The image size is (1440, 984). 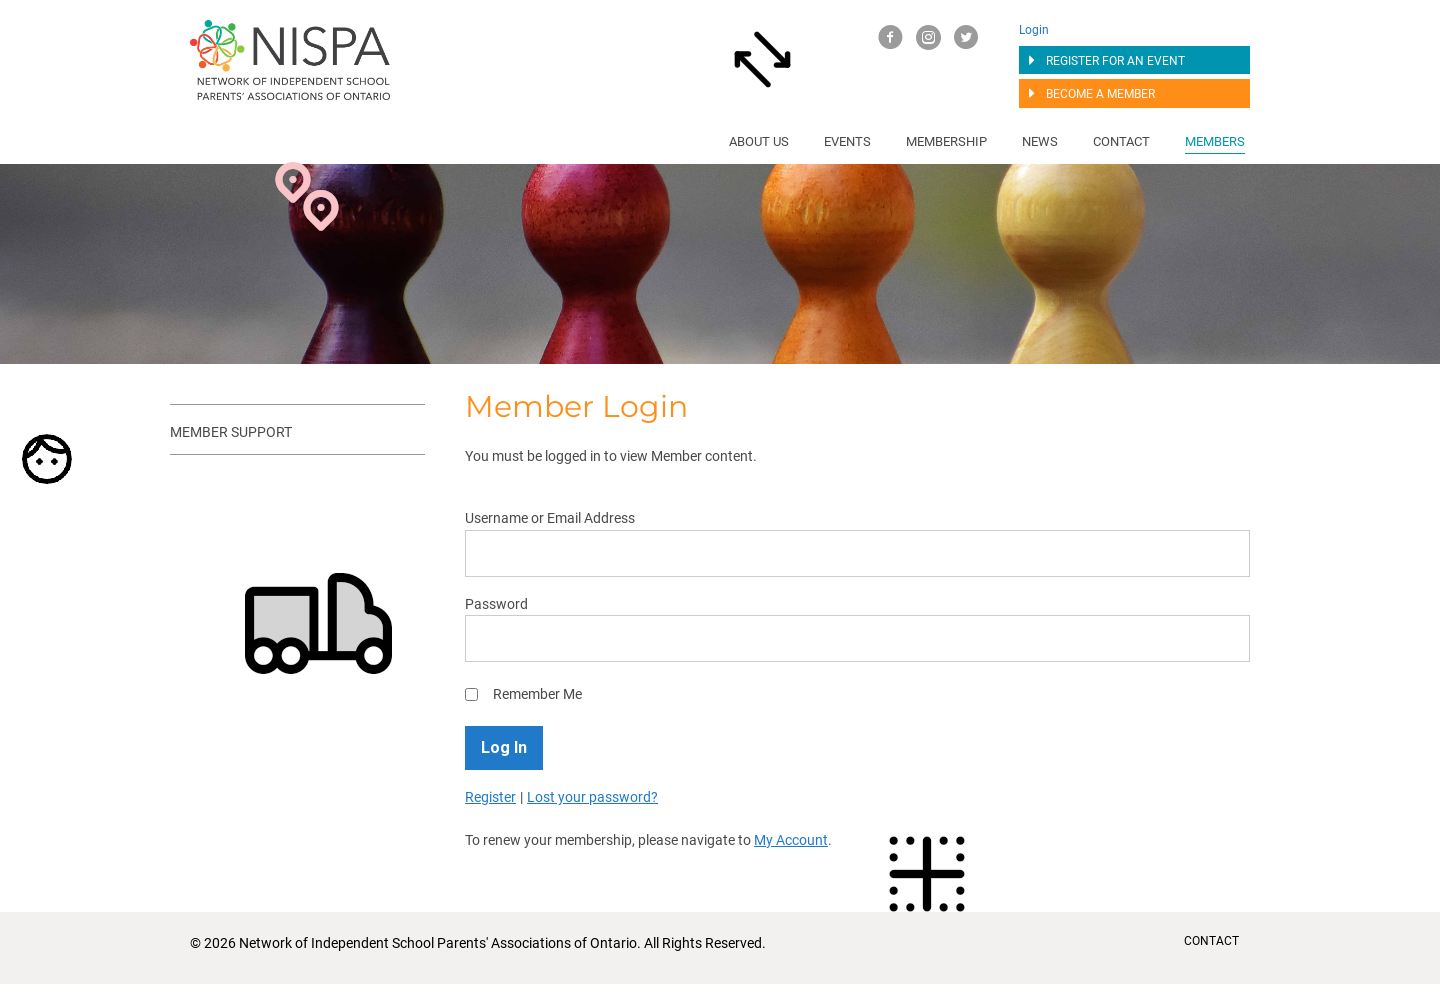 What do you see at coordinates (927, 874) in the screenshot?
I see `apply inner borders to selected cells` at bounding box center [927, 874].